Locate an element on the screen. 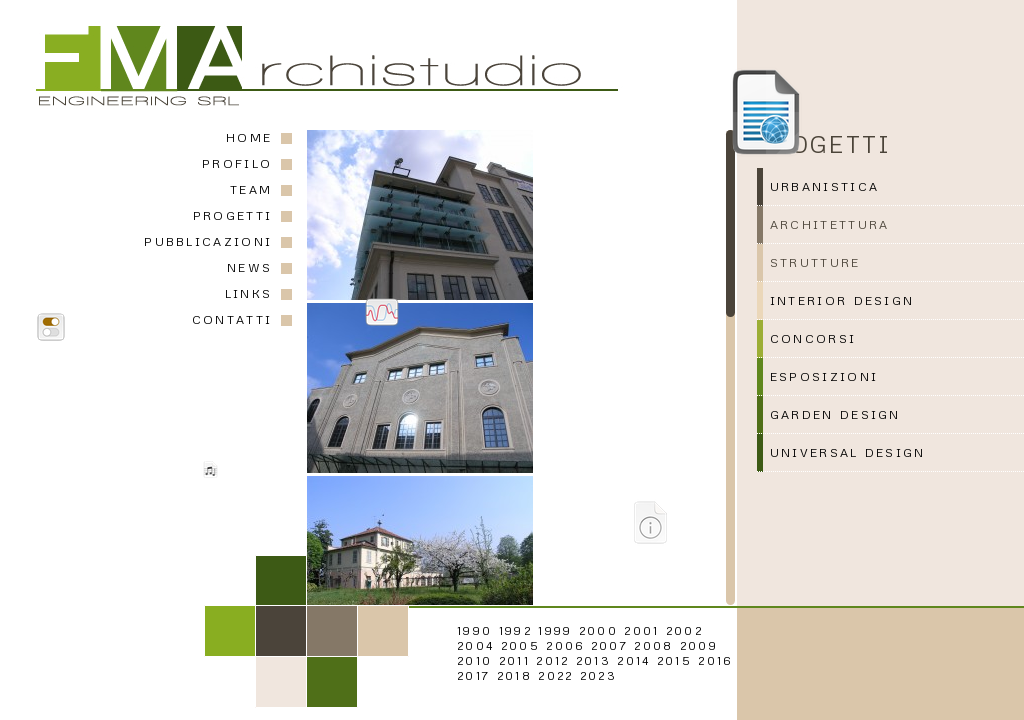 This screenshot has width=1024, height=720. a readme or documentation file is located at coordinates (650, 522).